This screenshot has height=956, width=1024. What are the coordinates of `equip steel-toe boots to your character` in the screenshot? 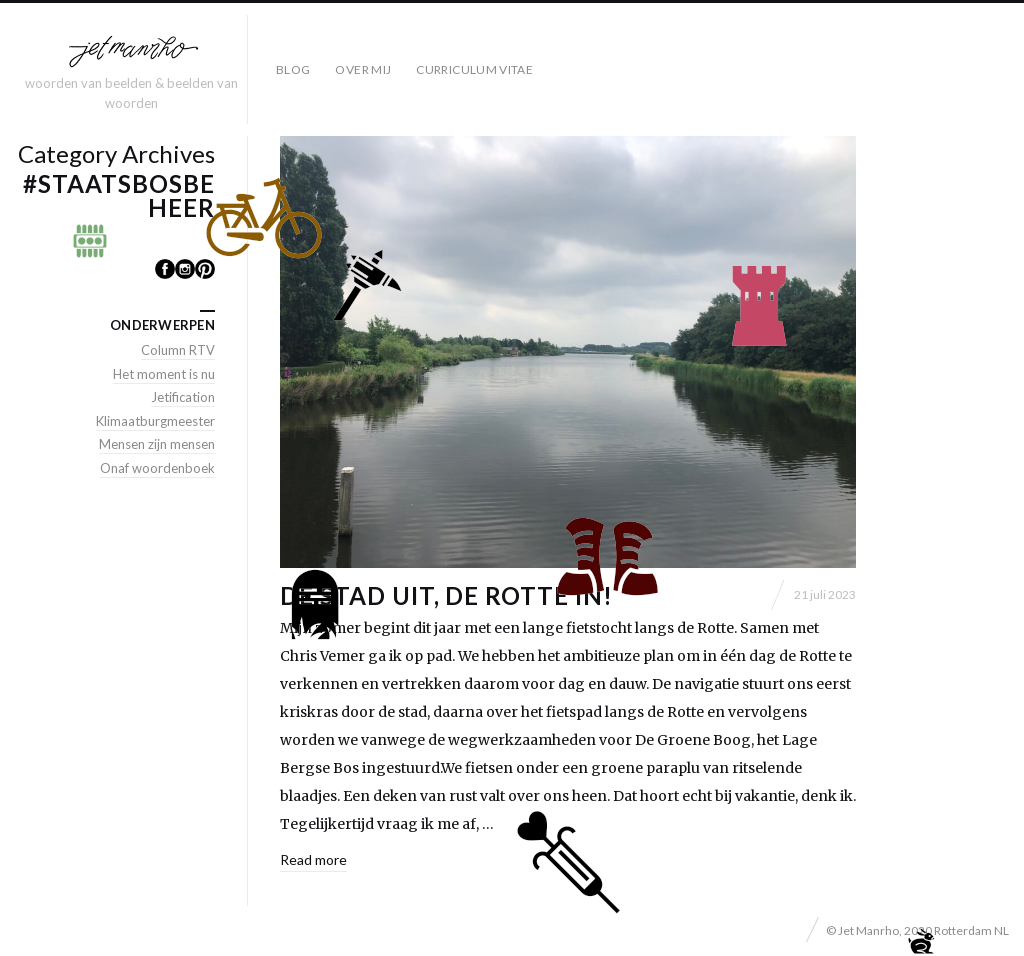 It's located at (607, 555).